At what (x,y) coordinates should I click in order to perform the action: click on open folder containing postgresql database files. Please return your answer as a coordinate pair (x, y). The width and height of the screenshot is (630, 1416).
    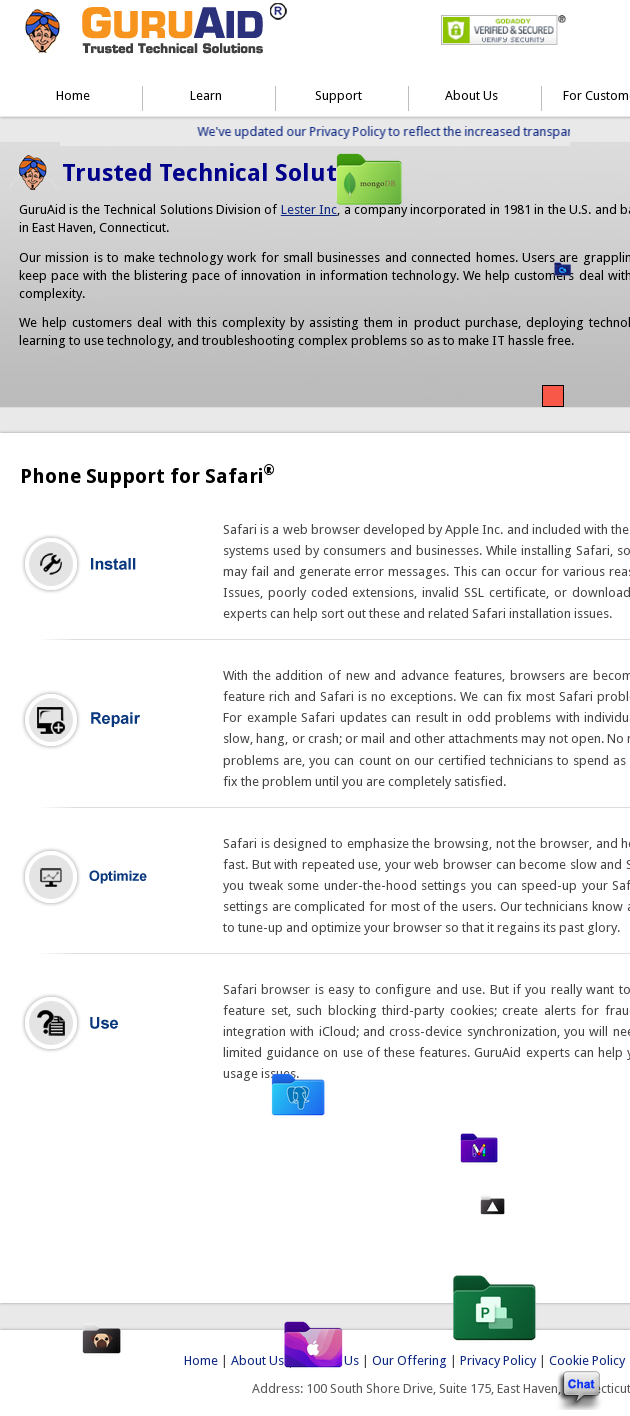
    Looking at the image, I should click on (298, 1096).